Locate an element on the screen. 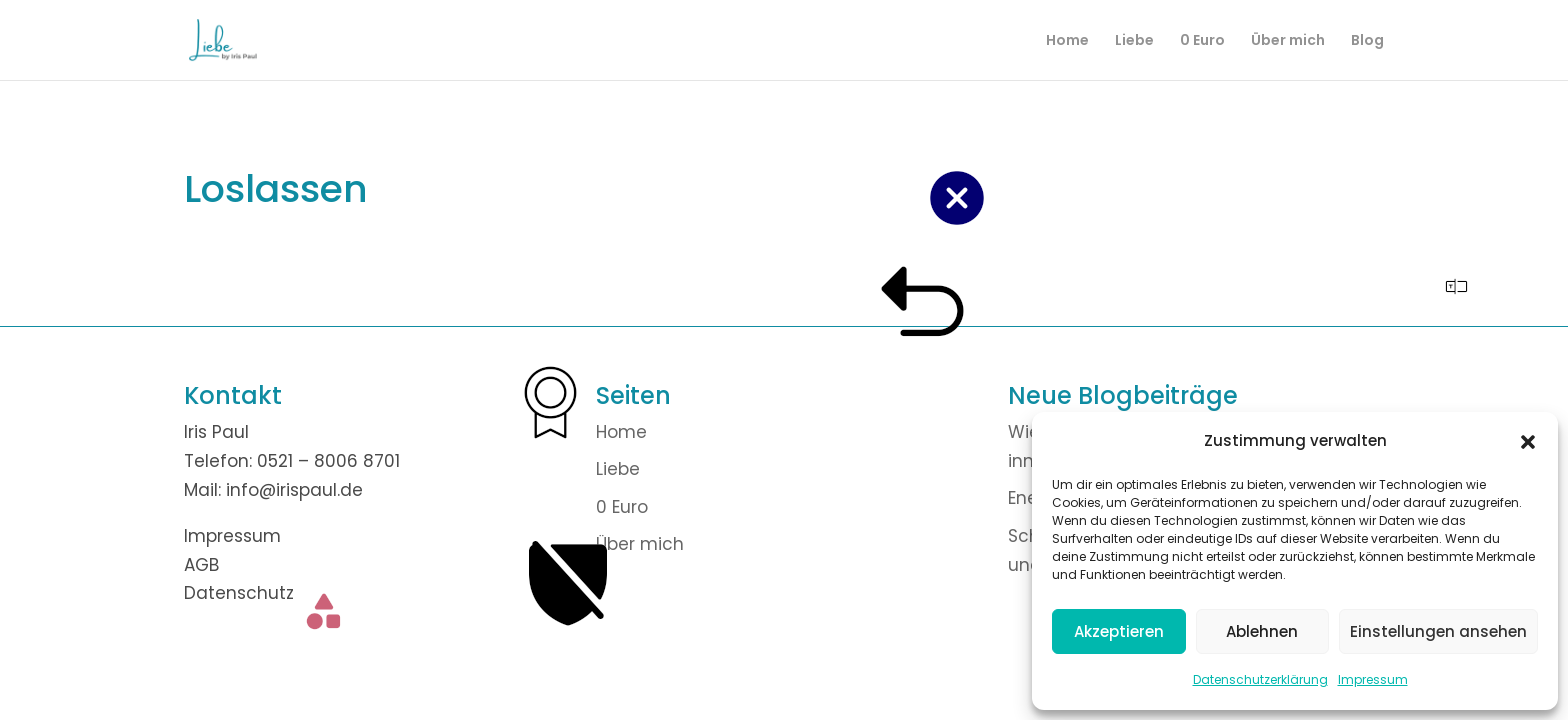 This screenshot has height=720, width=1568. close or dismiss a dialog is located at coordinates (957, 198).